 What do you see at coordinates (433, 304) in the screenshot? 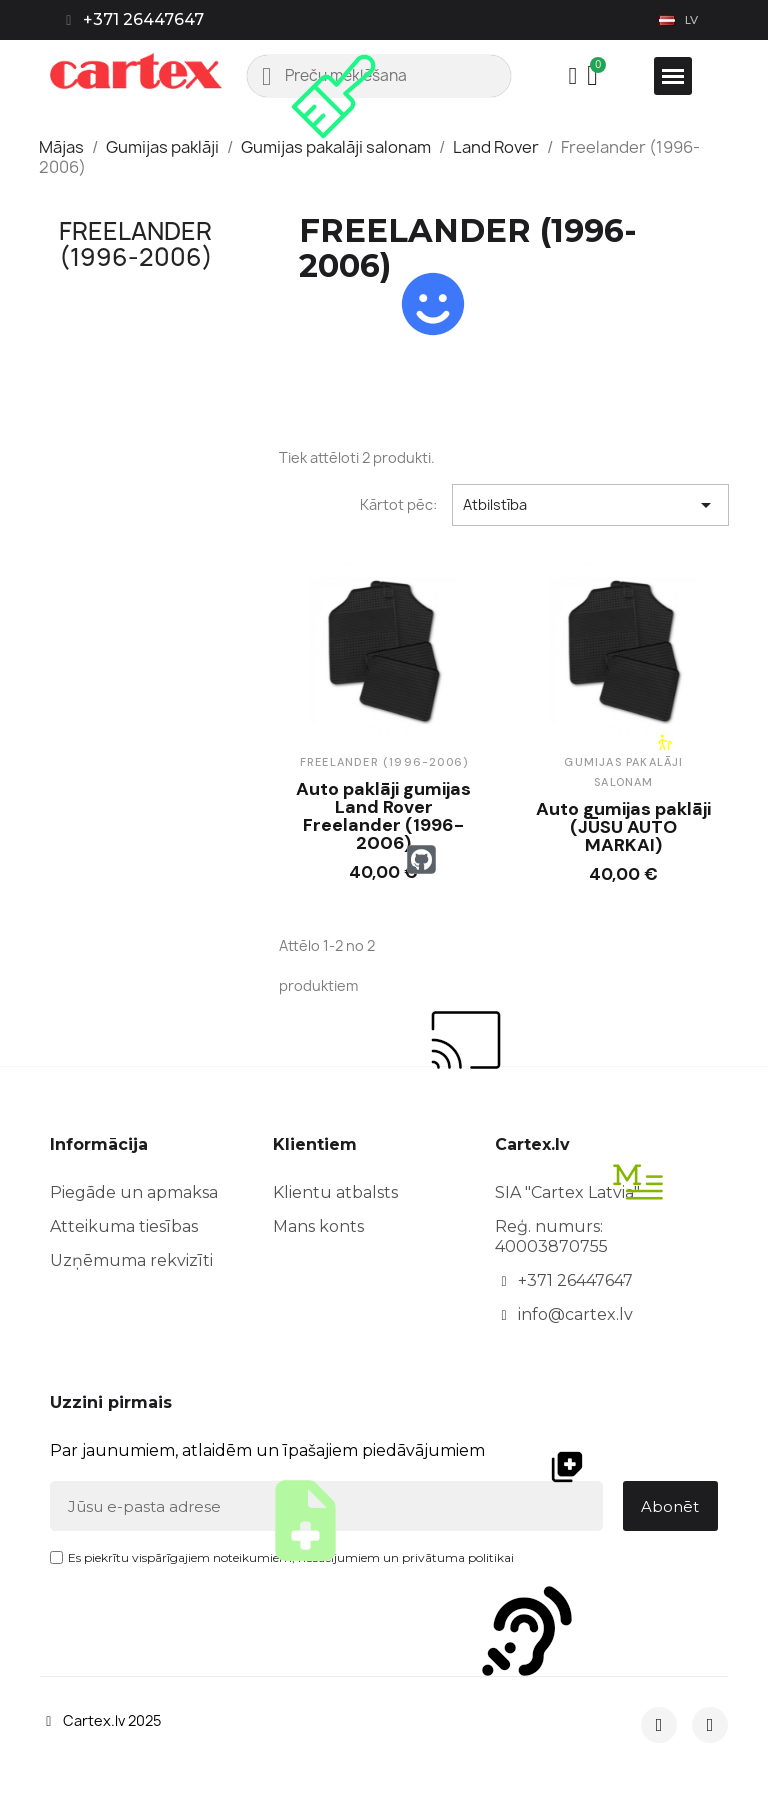
I see `add an emoji or reaction` at bounding box center [433, 304].